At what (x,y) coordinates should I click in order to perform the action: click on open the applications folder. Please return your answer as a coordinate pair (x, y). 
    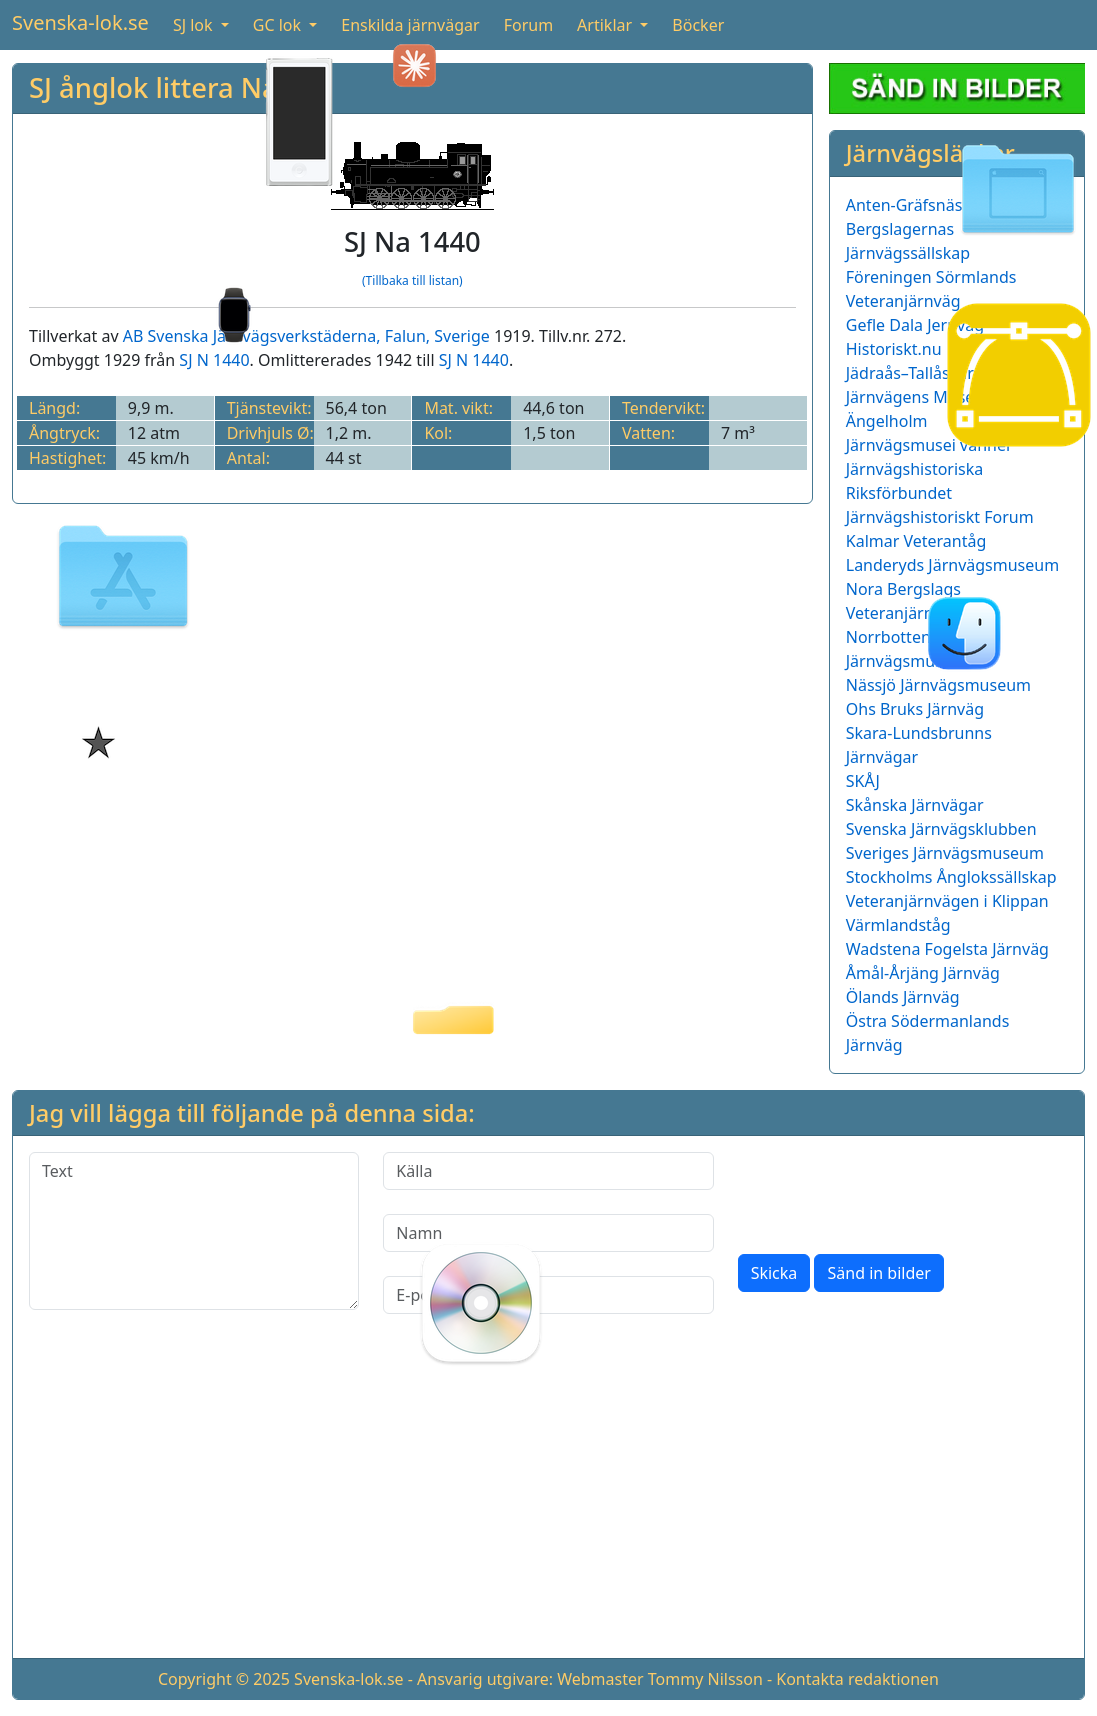
    Looking at the image, I should click on (123, 576).